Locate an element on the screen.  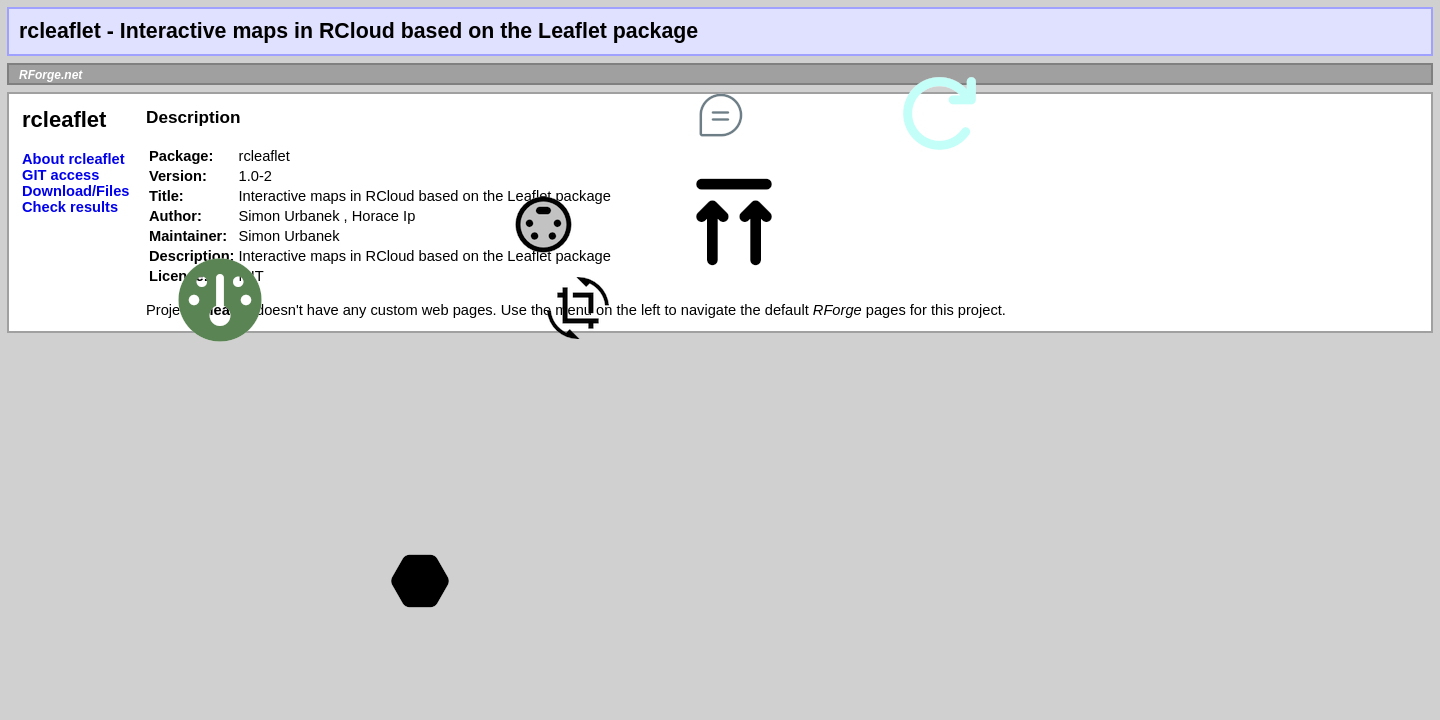
hexagonal shape indicator or geometric element is located at coordinates (420, 581).